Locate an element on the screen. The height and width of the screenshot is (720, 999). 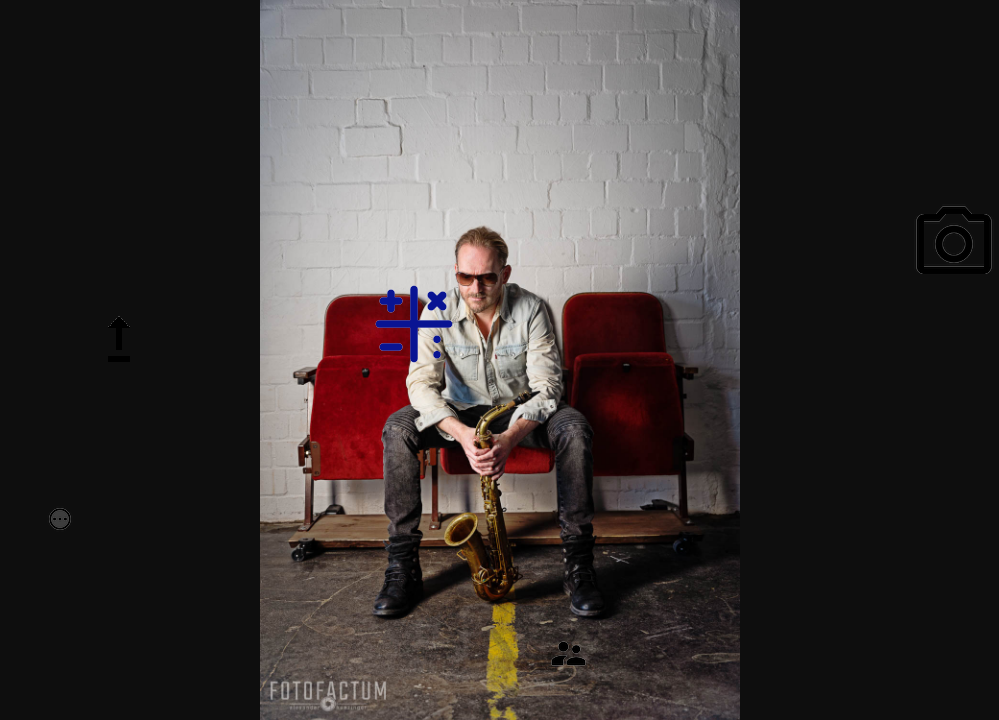
view team members or supervised accounts is located at coordinates (568, 653).